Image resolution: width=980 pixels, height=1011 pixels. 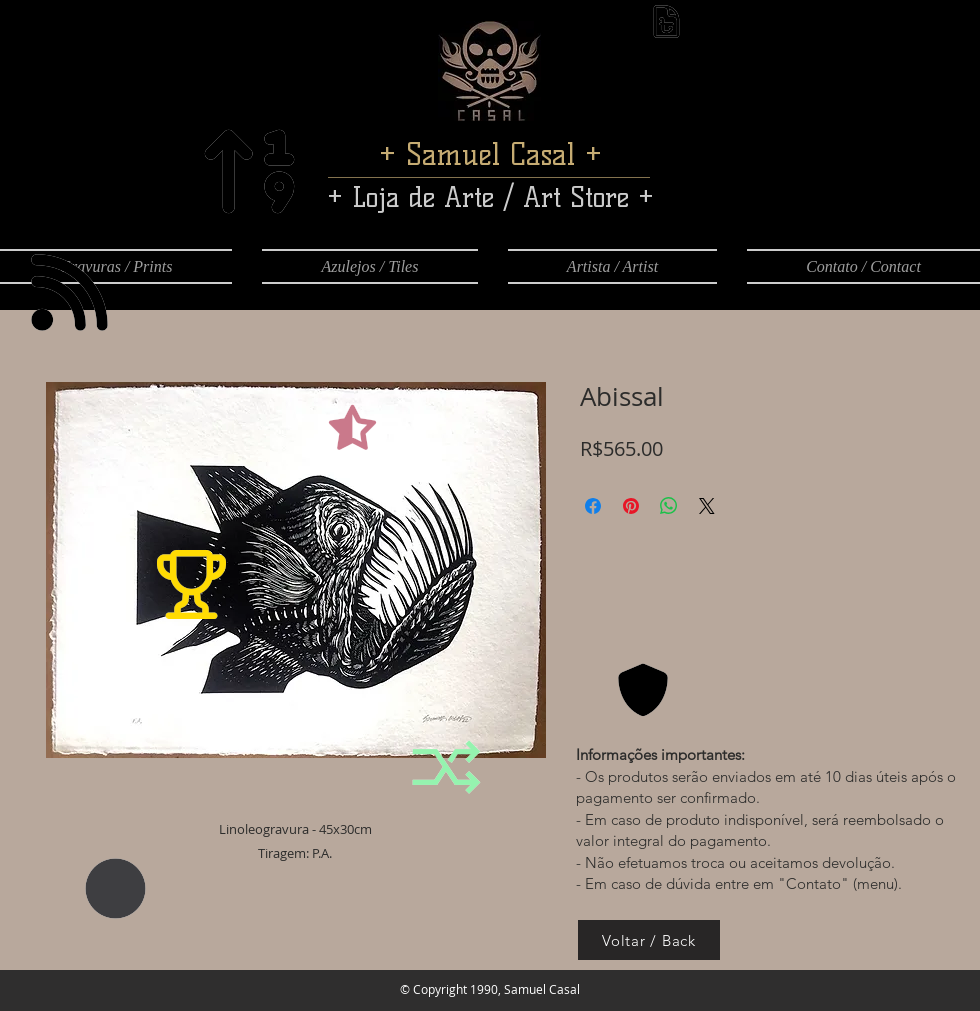 What do you see at coordinates (643, 690) in the screenshot?
I see `indicates security or protection status` at bounding box center [643, 690].